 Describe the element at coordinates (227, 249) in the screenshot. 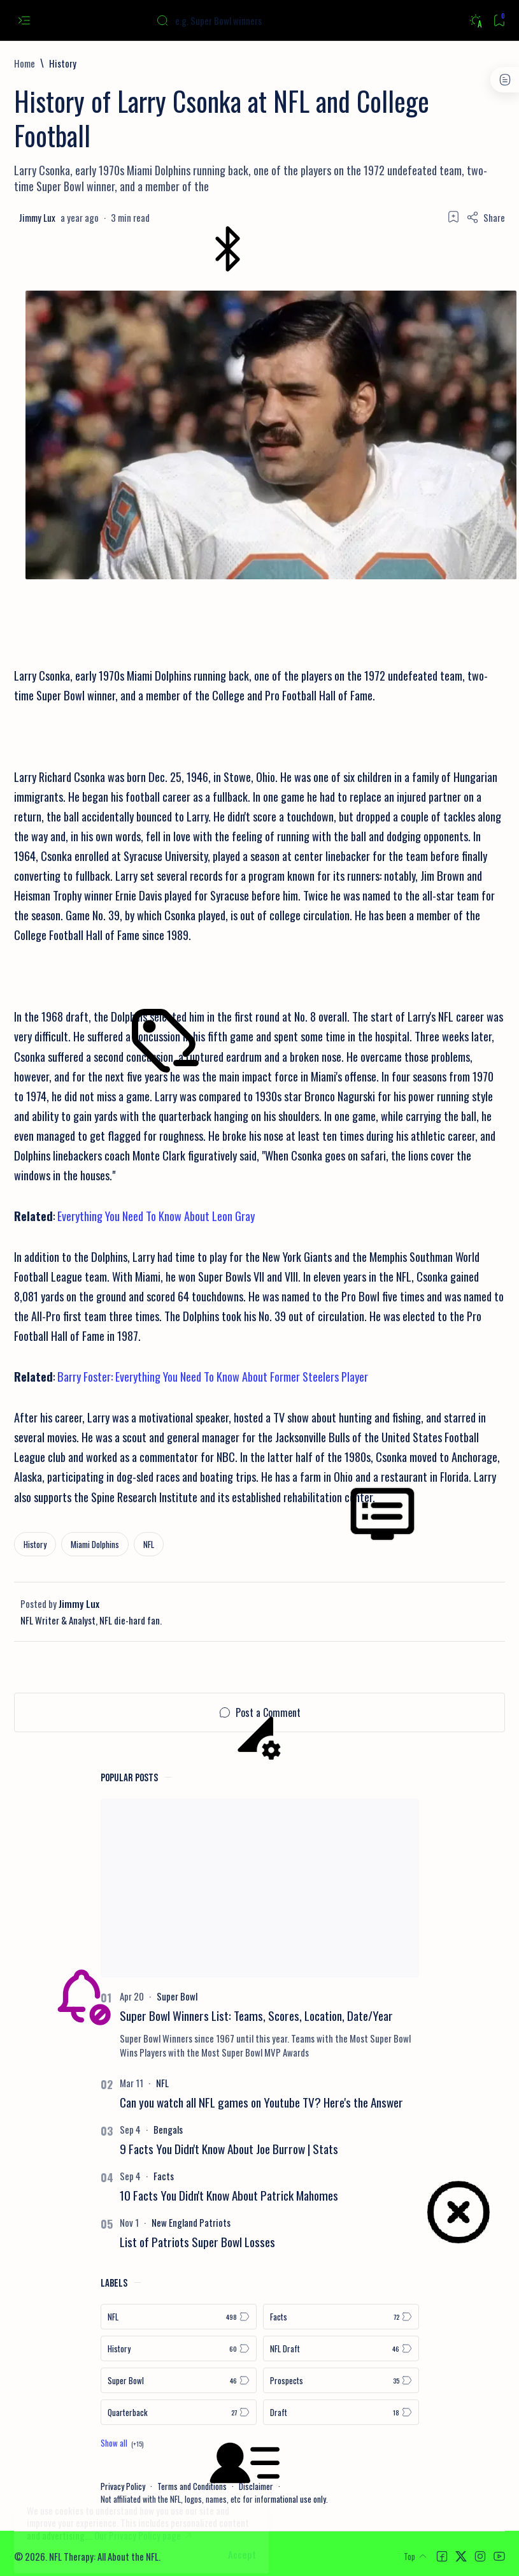

I see `toggle bluetooth connectivity` at that location.